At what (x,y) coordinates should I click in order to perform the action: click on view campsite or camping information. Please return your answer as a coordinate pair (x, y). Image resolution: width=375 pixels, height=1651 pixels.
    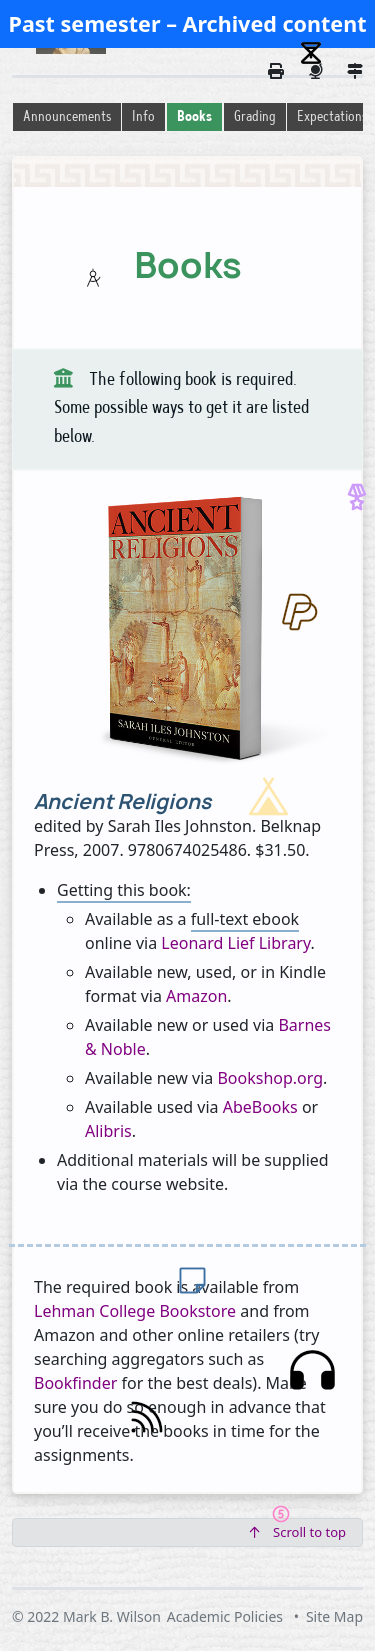
    Looking at the image, I should click on (268, 798).